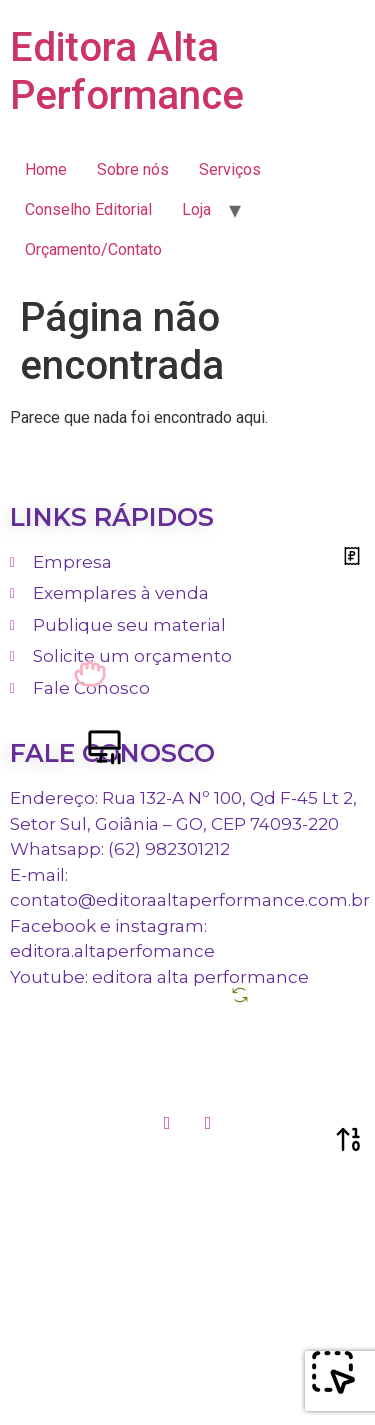 The image size is (375, 1425). I want to click on refresh or reload content, so click(240, 995).